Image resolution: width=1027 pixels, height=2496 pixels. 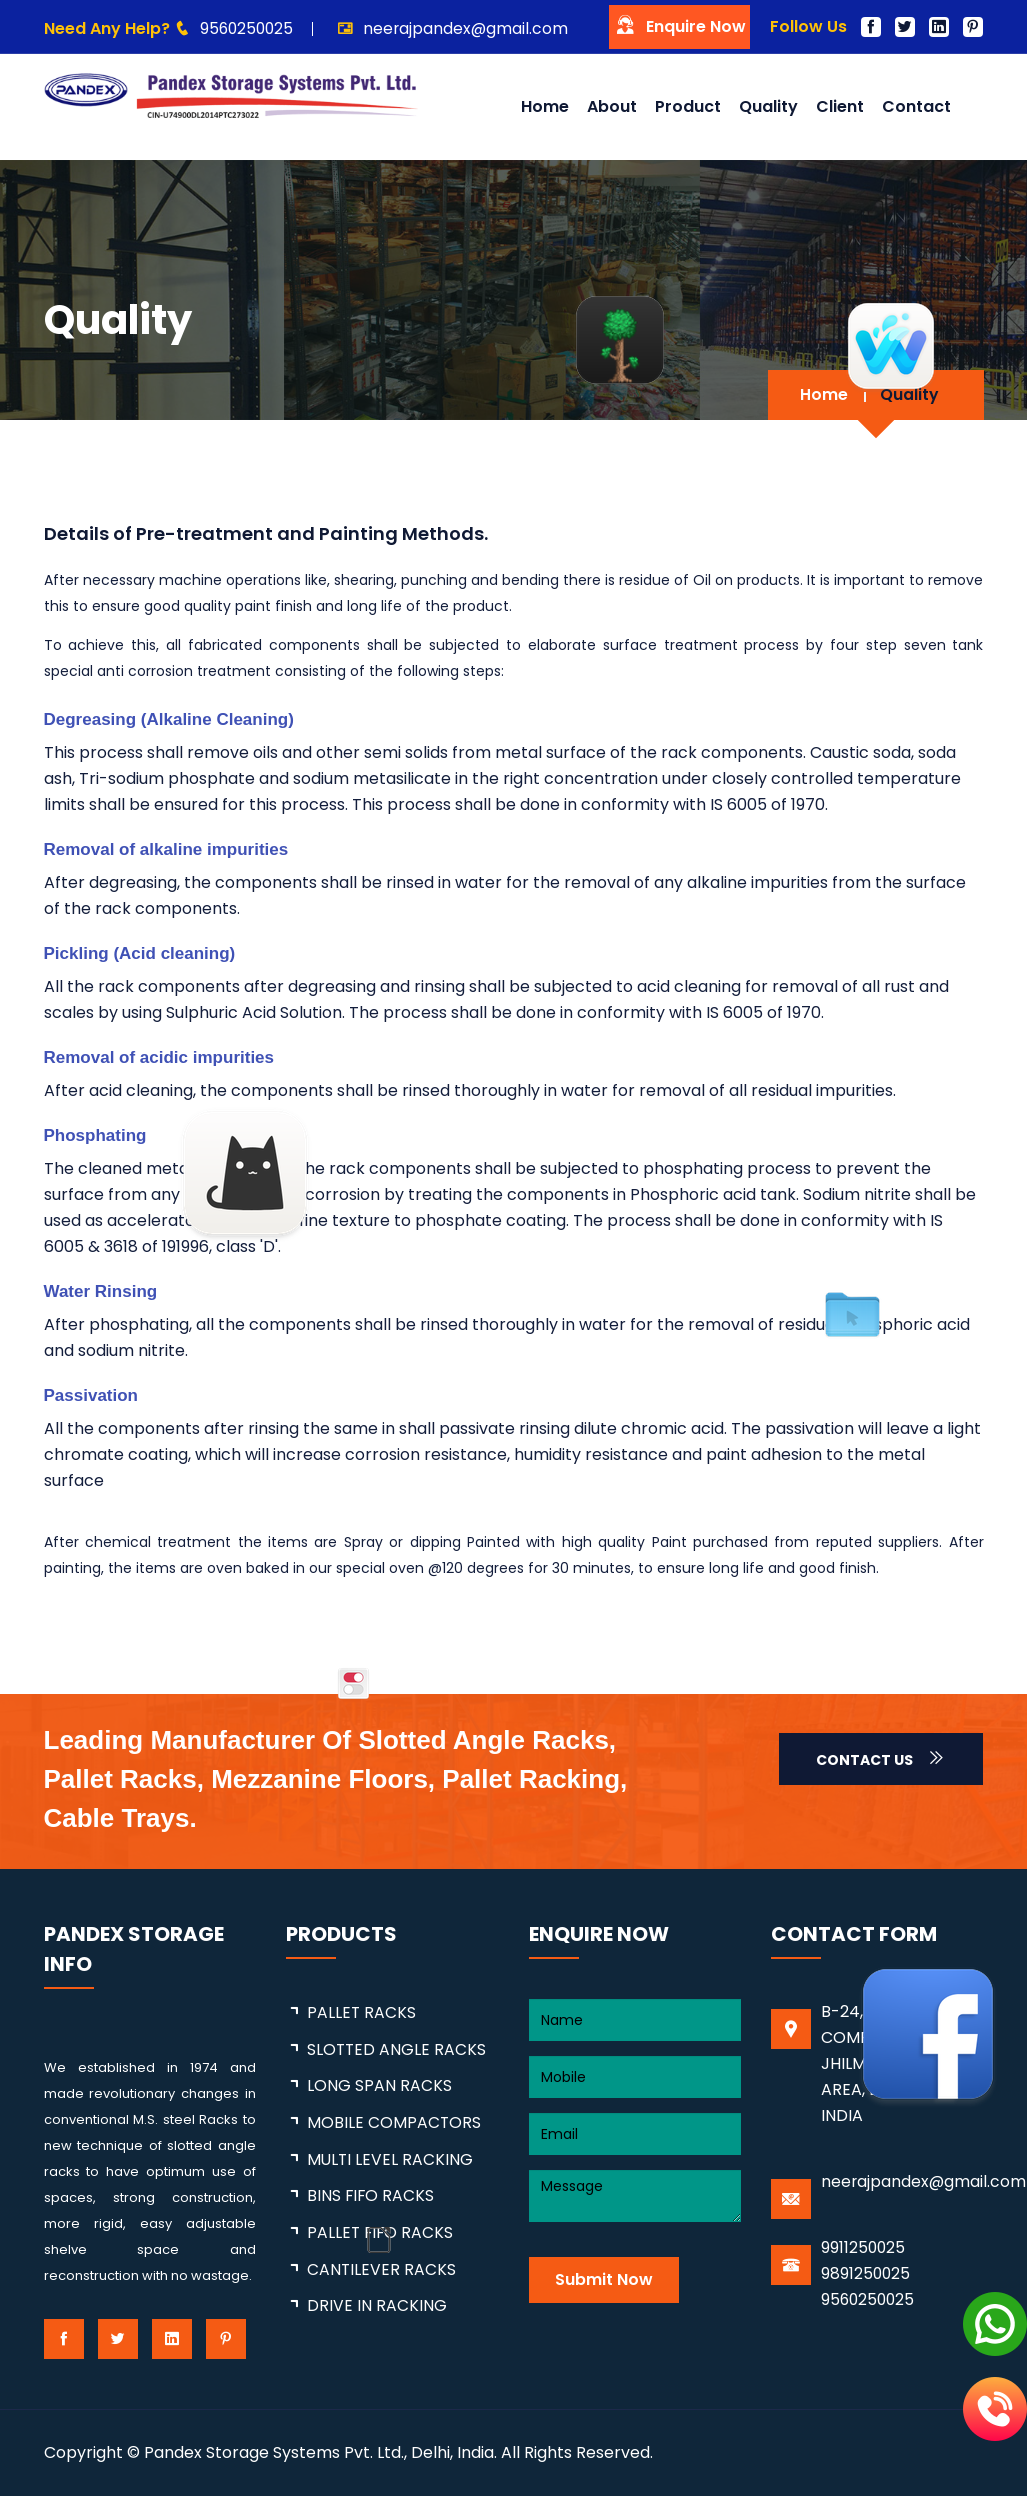 I want to click on open LibreOffice suite, so click(x=379, y=2240).